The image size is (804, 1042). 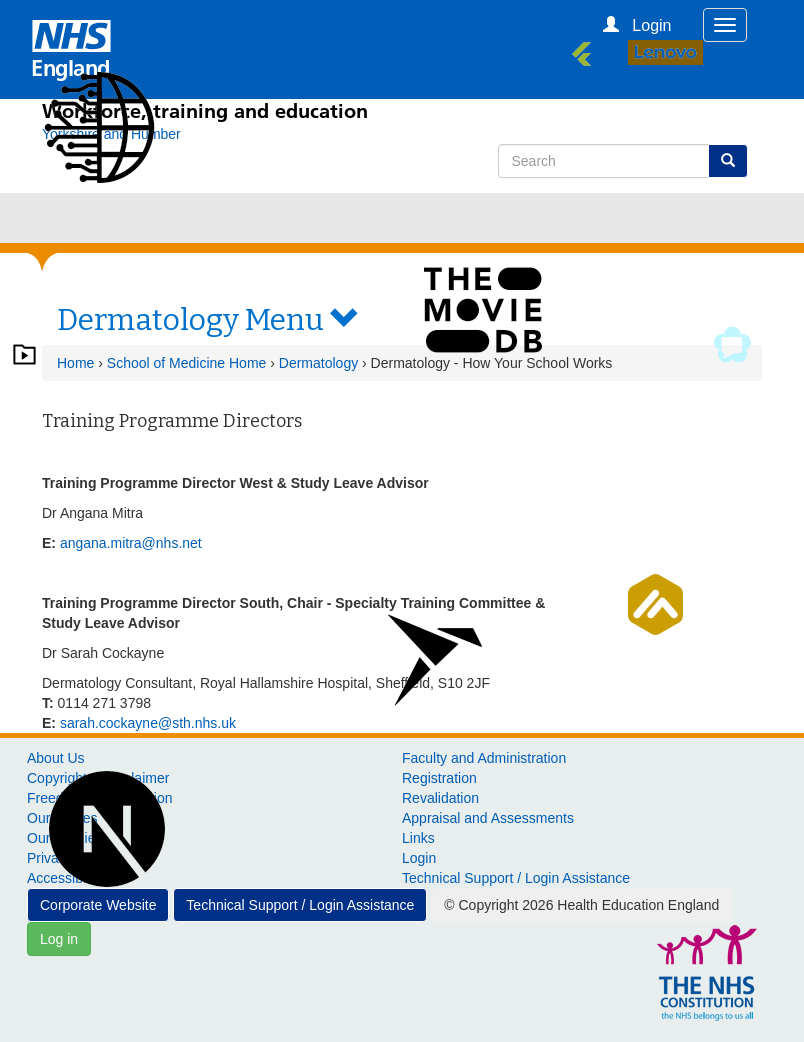 I want to click on open CircuitVerse digital circuit simulator, so click(x=99, y=127).